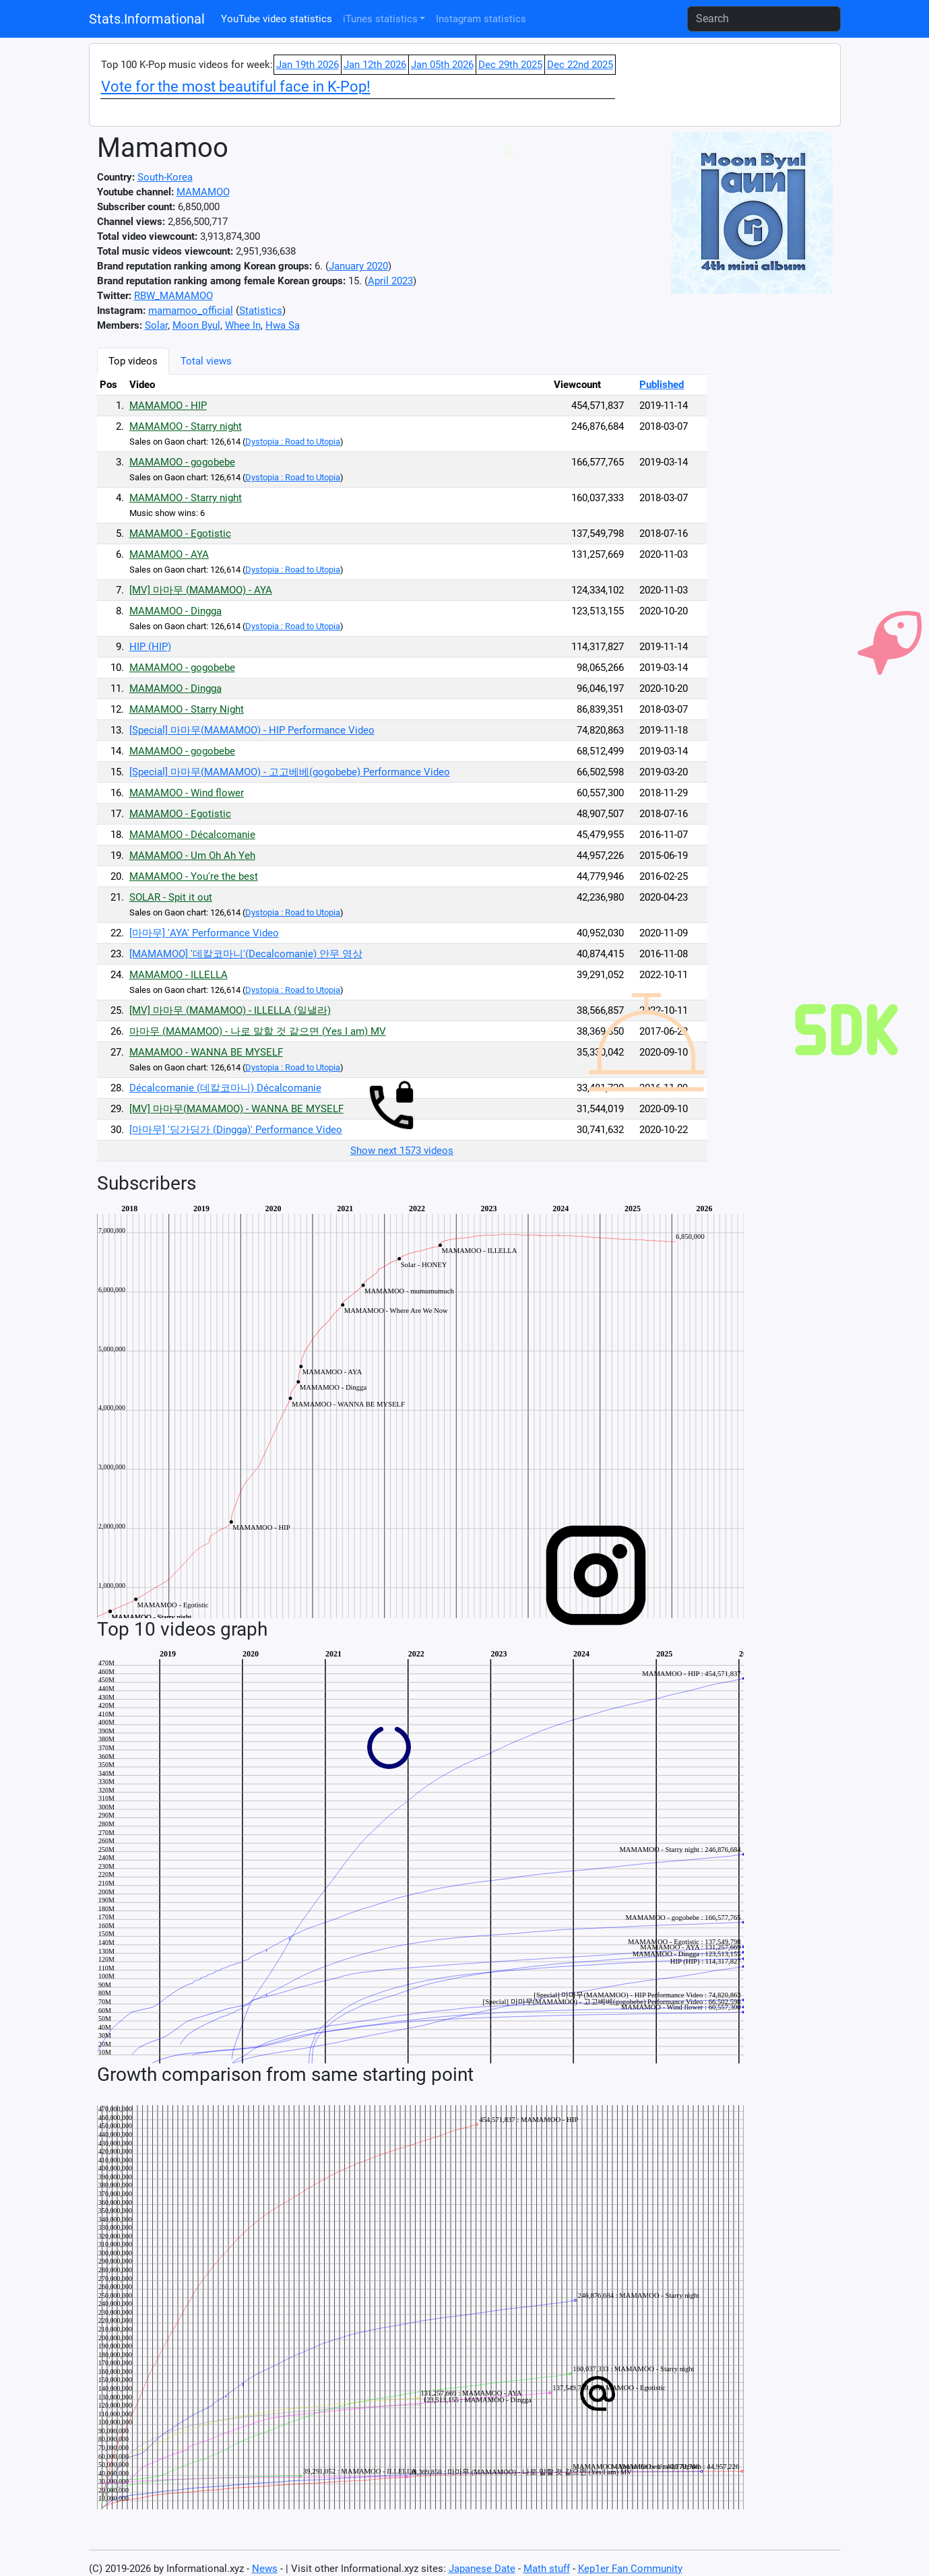 The width and height of the screenshot is (929, 2576). Describe the element at coordinates (598, 2393) in the screenshot. I see `enter or view email address` at that location.